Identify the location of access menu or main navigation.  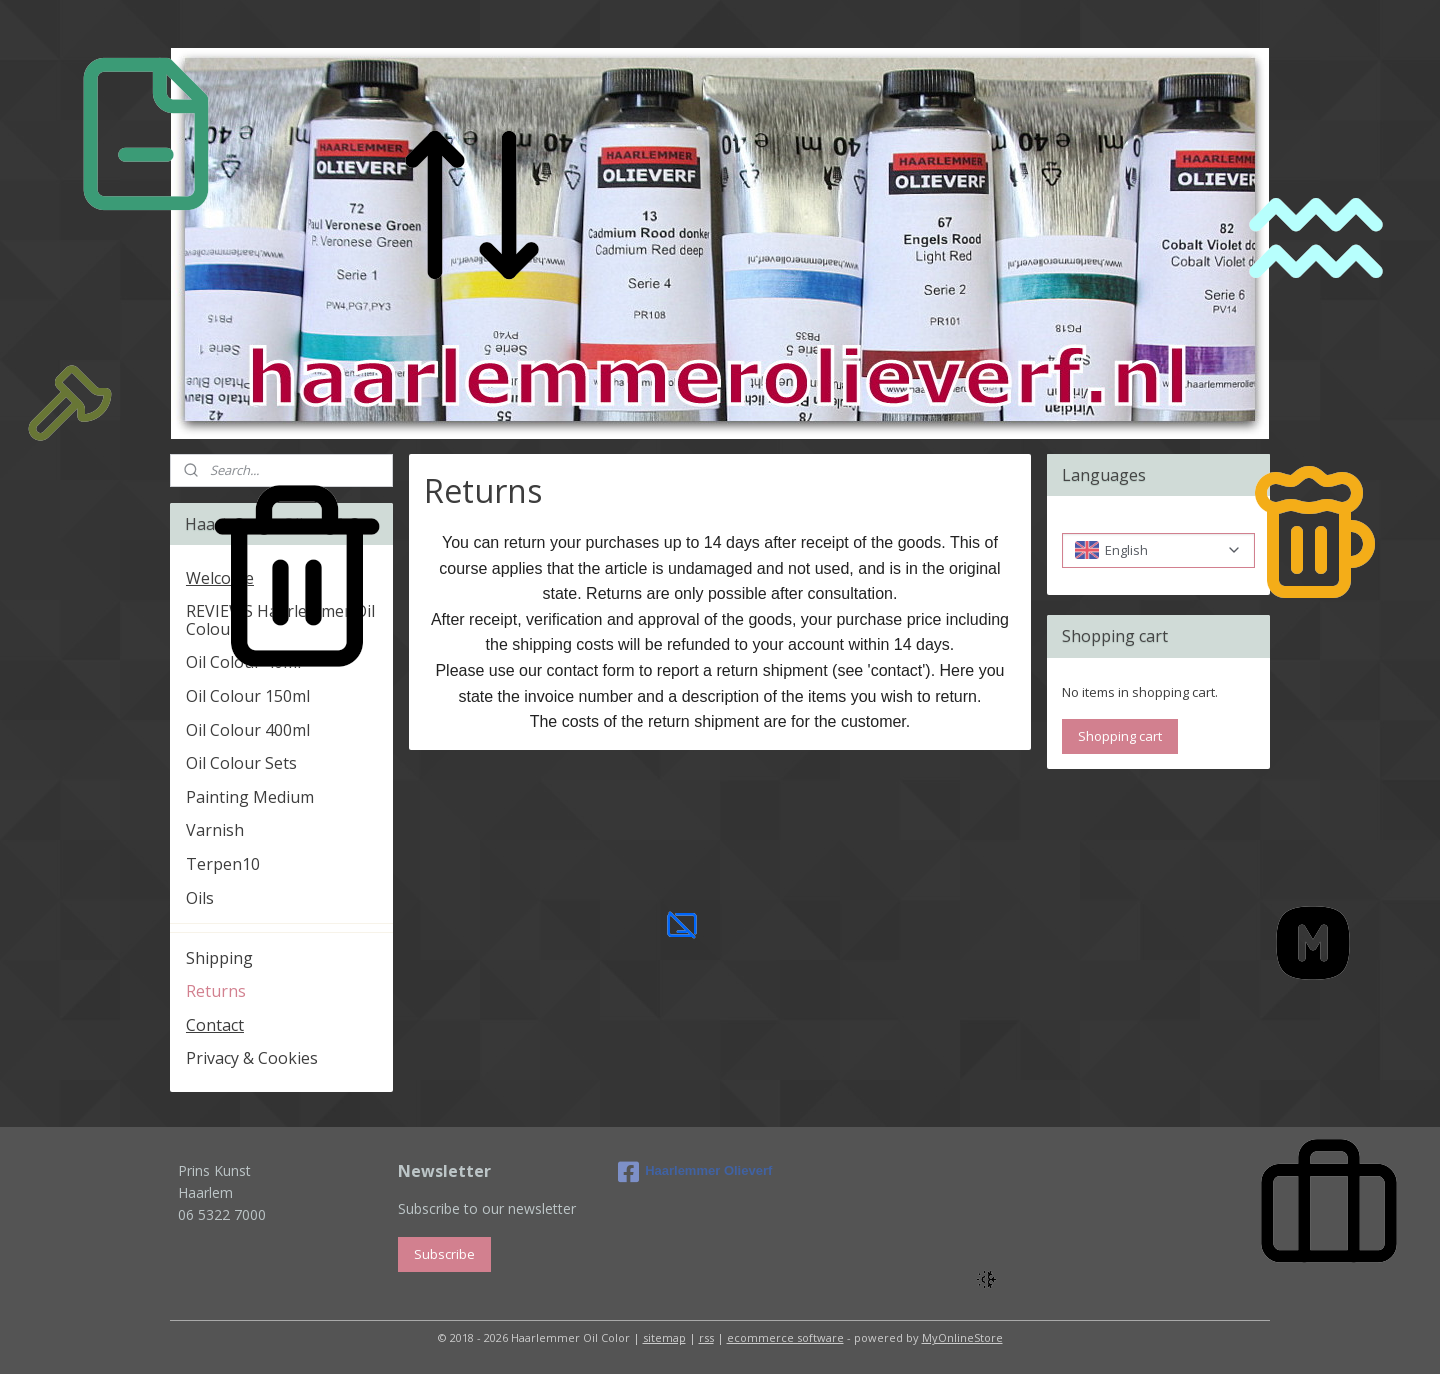
(1313, 943).